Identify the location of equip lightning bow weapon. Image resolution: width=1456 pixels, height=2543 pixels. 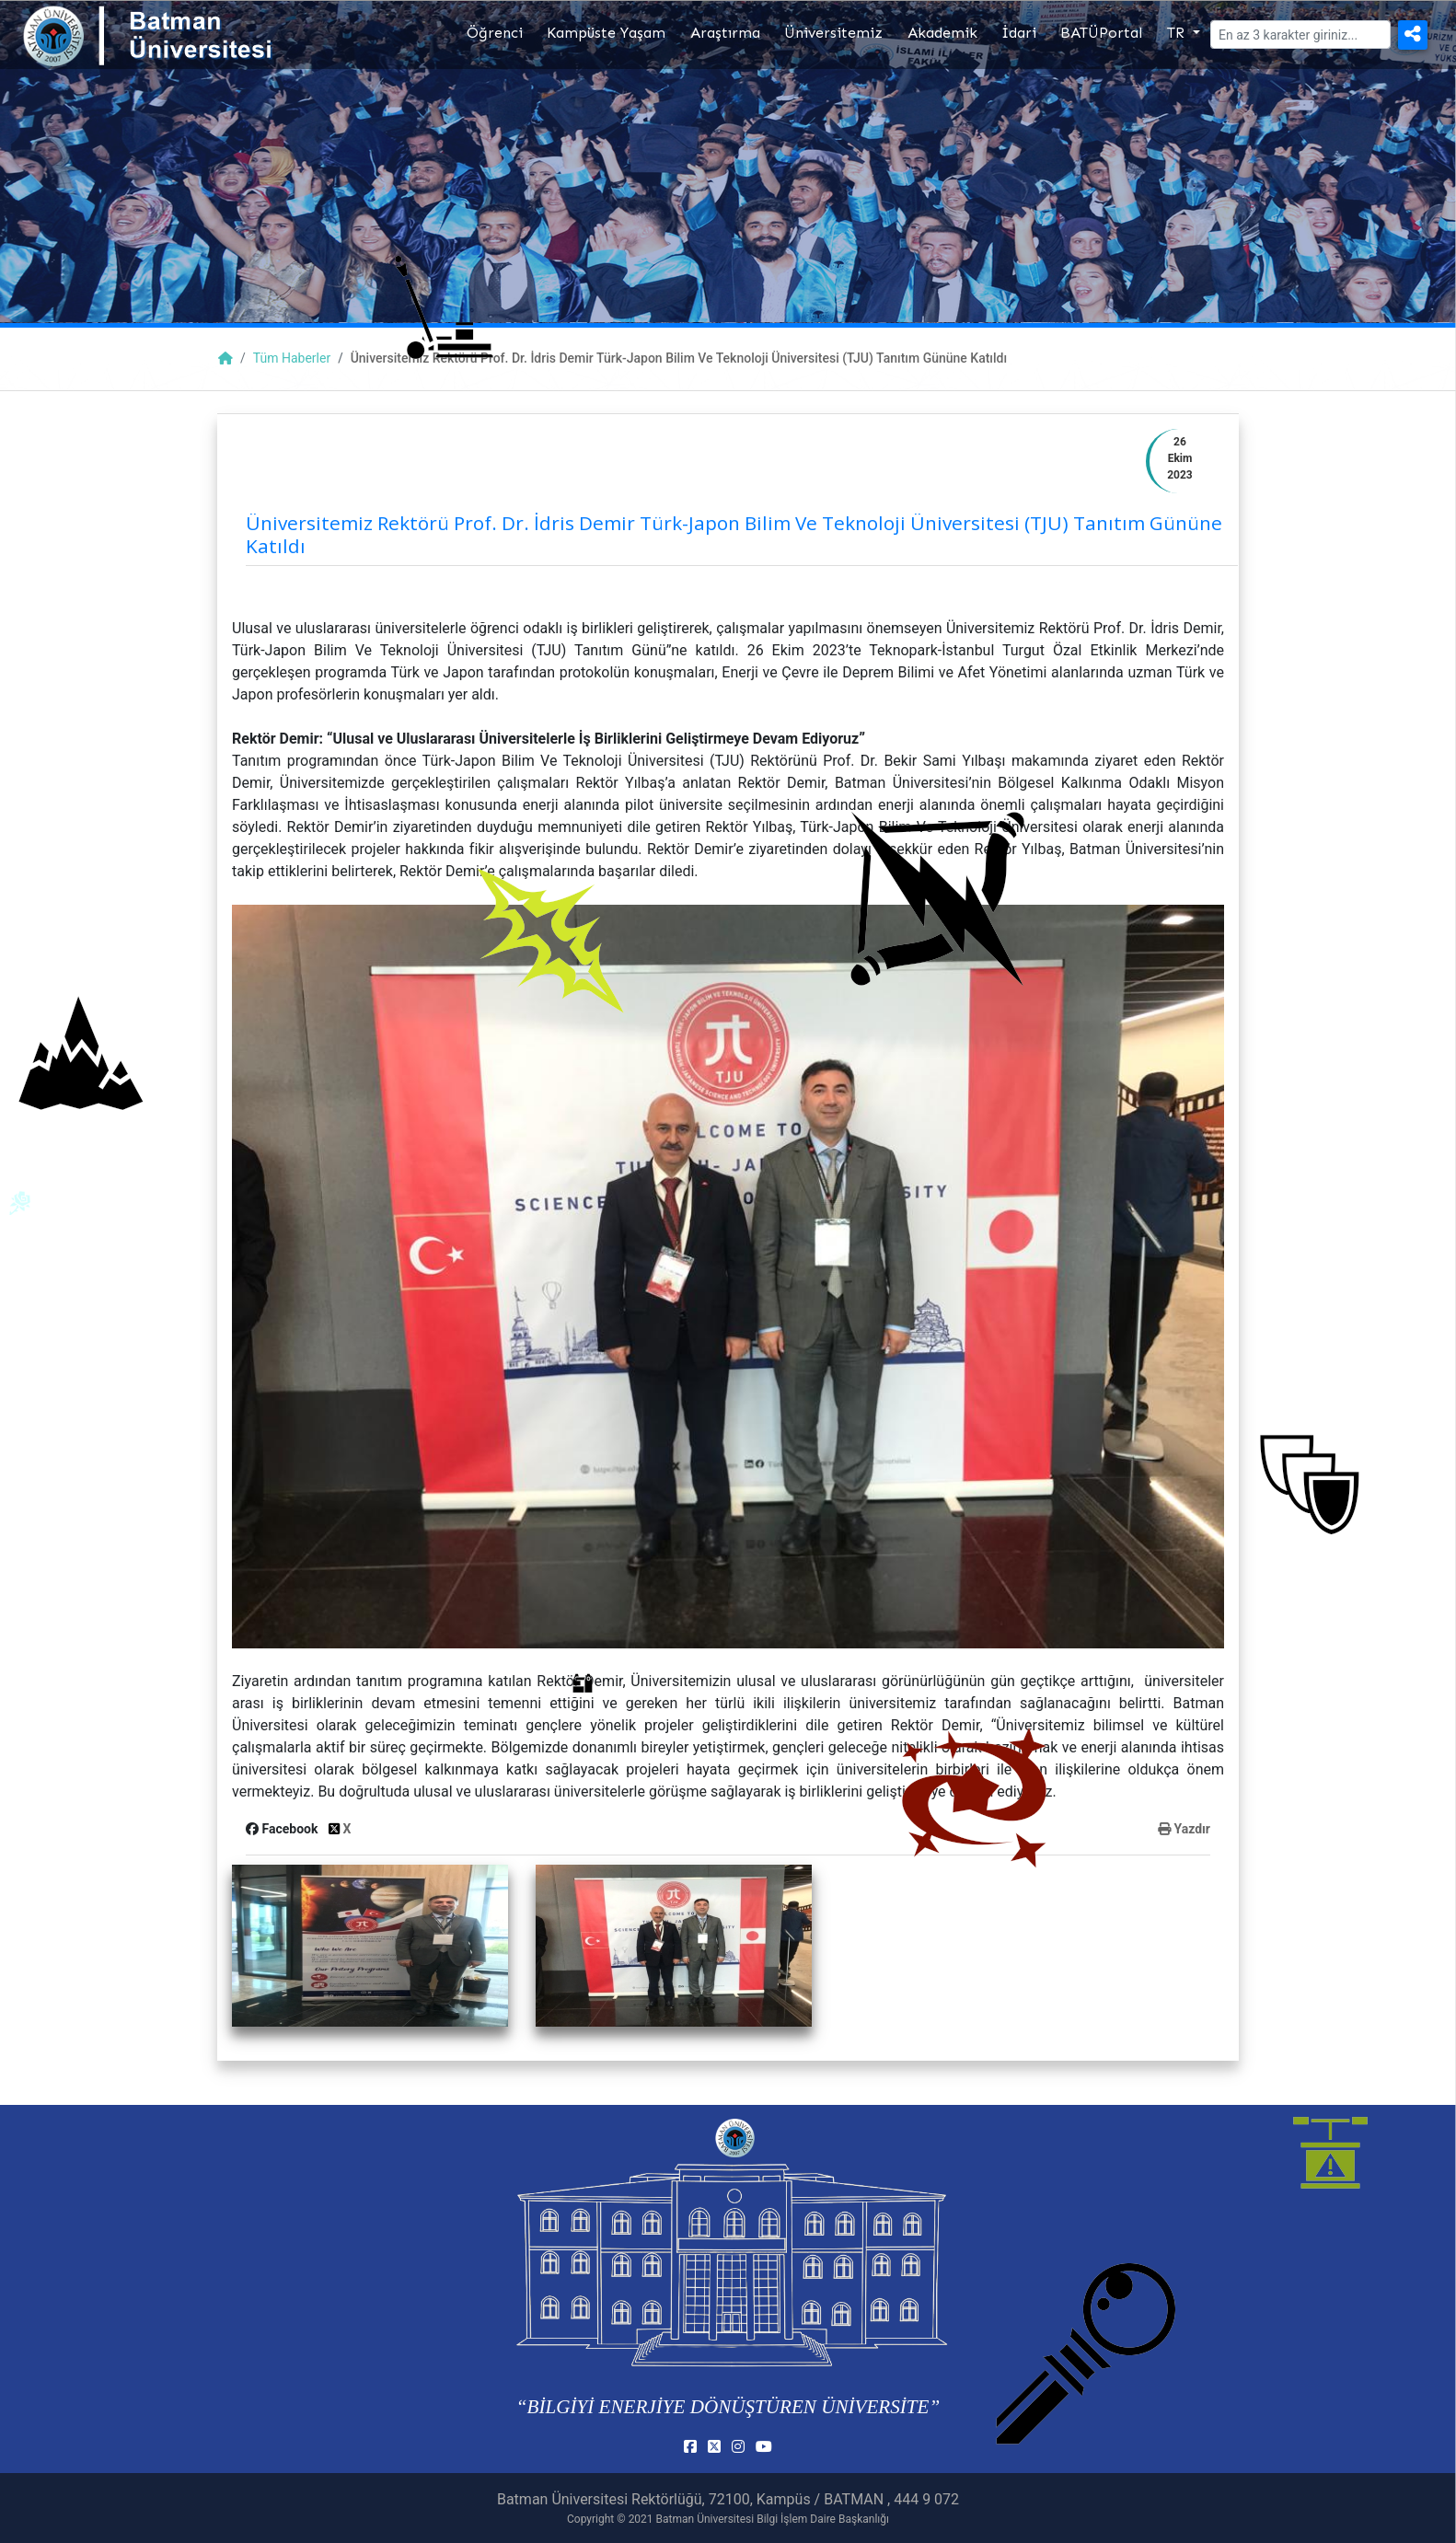
(937, 898).